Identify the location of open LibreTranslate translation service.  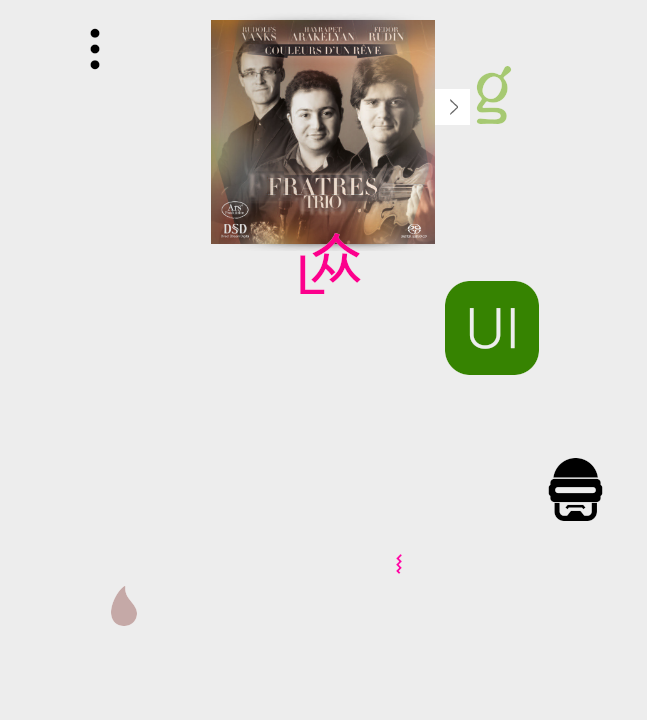
(330, 263).